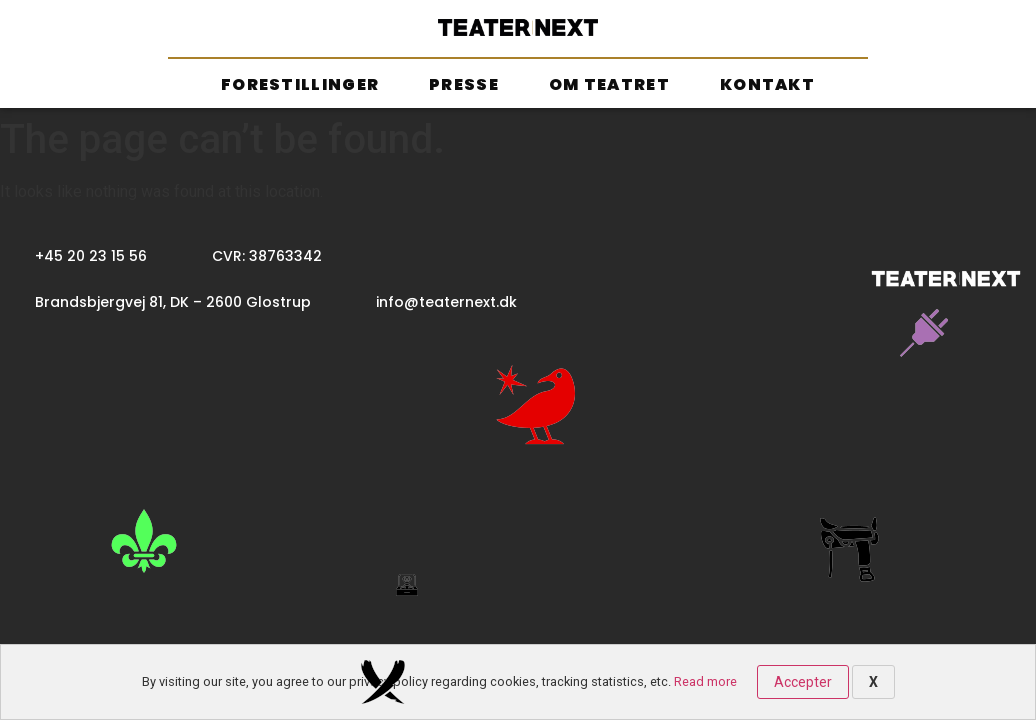 The image size is (1036, 720). Describe the element at coordinates (383, 682) in the screenshot. I see `ivory tusks item or resource in a game` at that location.